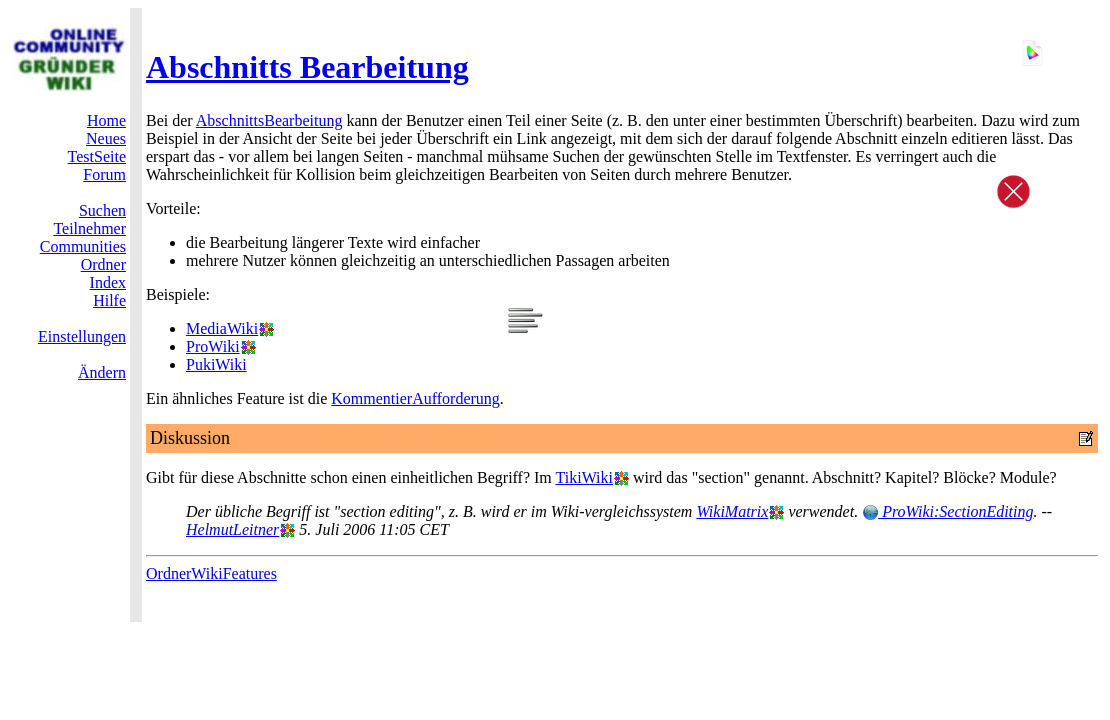  I want to click on open color sync profile settings, so click(1032, 53).